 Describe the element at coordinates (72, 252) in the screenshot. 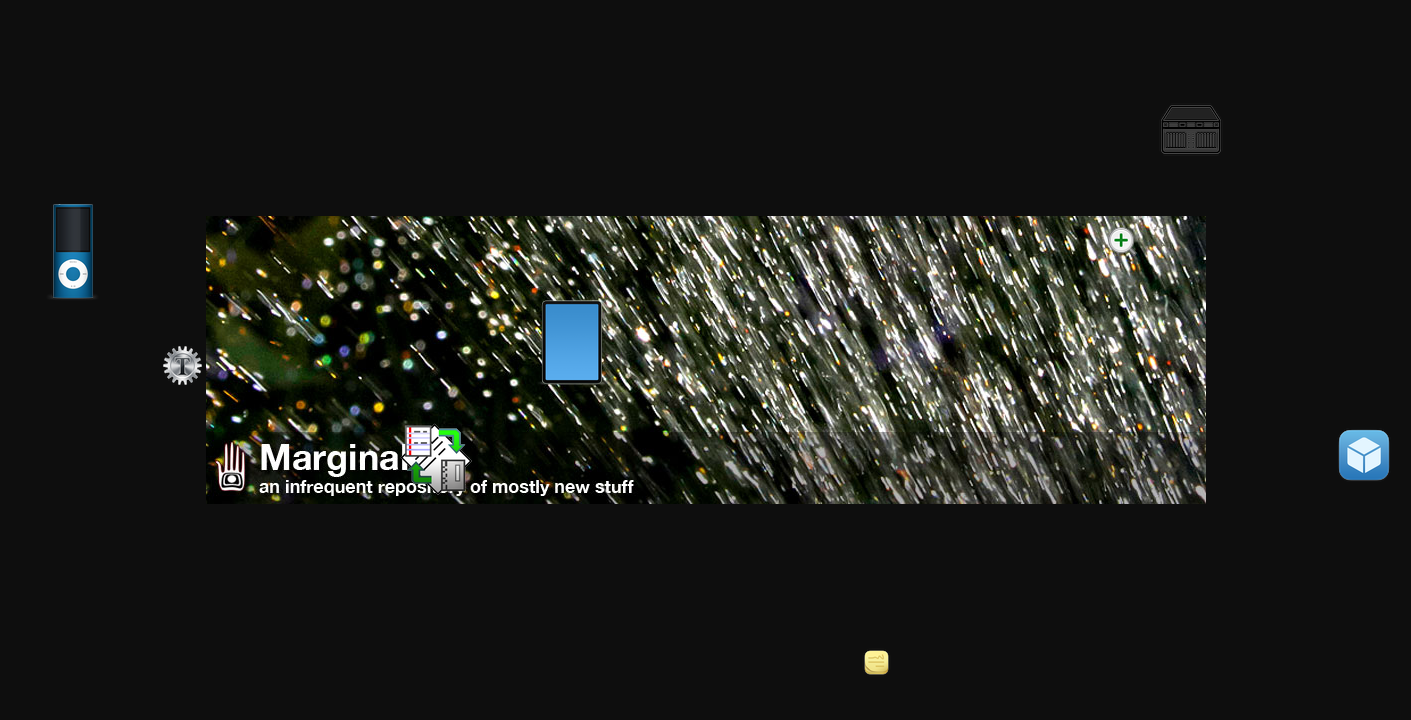

I see `iPod nano device connected` at that location.